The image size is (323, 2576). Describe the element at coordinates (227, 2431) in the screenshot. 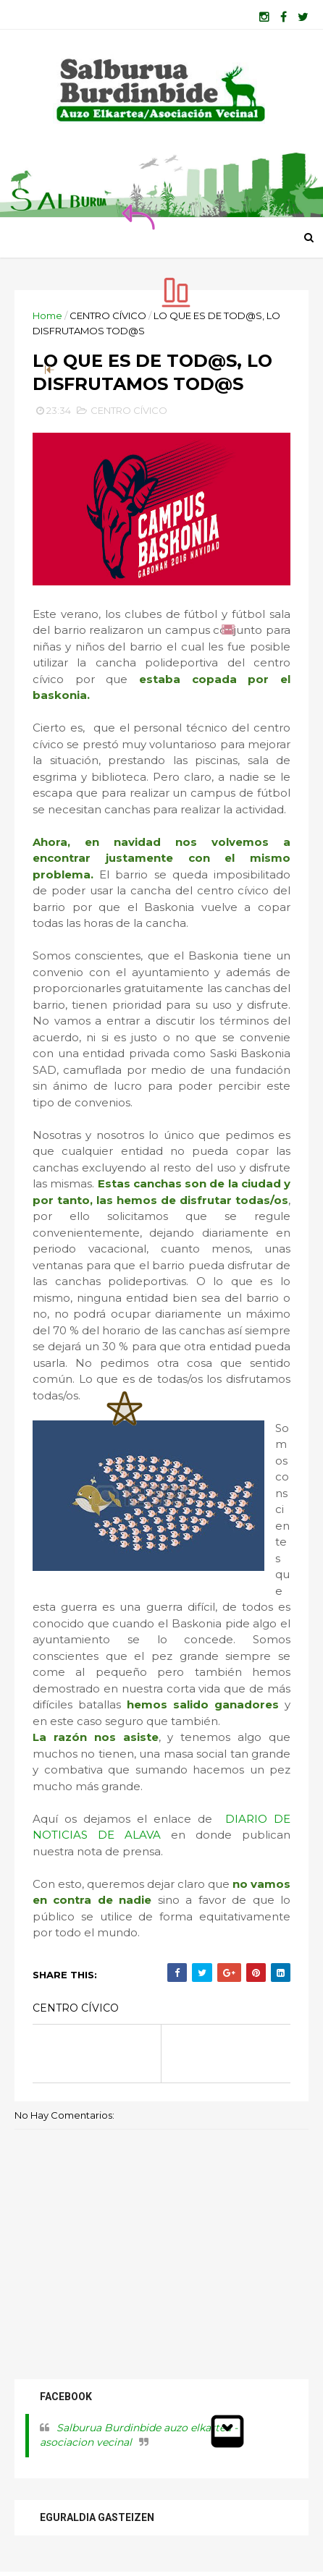

I see `collapse the bottom navigation bar` at that location.